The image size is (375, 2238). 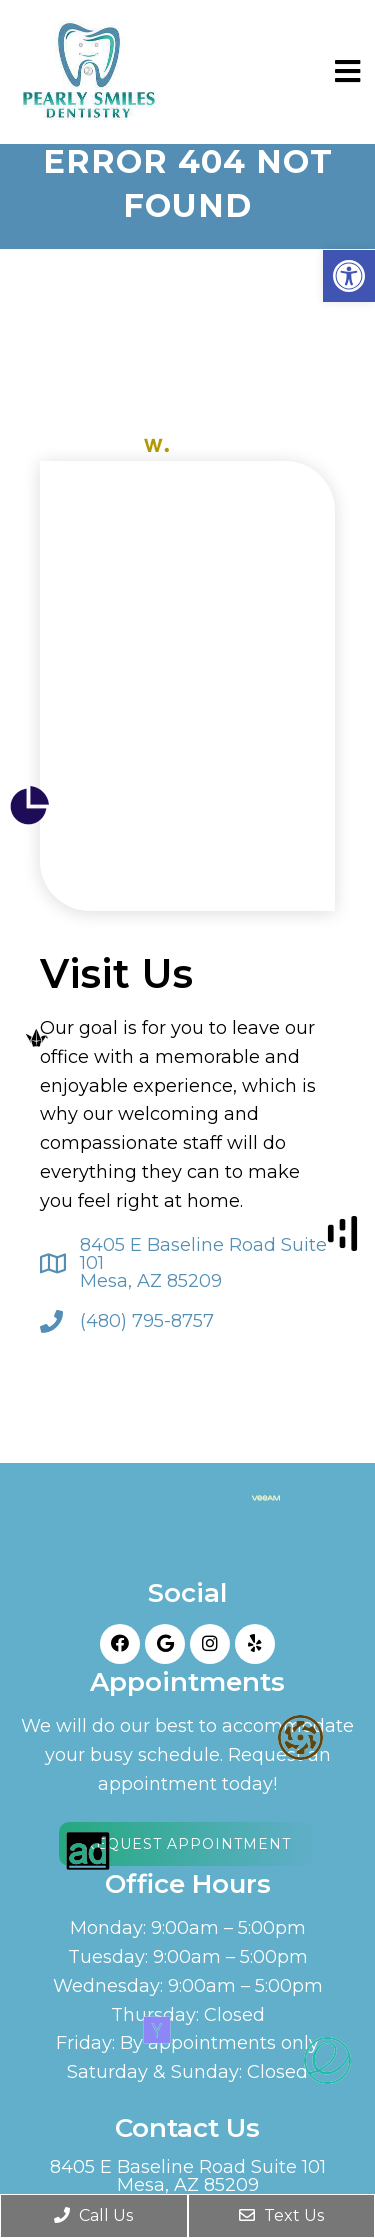 What do you see at coordinates (88, 1851) in the screenshot?
I see `Adversal advertising platform logo` at bounding box center [88, 1851].